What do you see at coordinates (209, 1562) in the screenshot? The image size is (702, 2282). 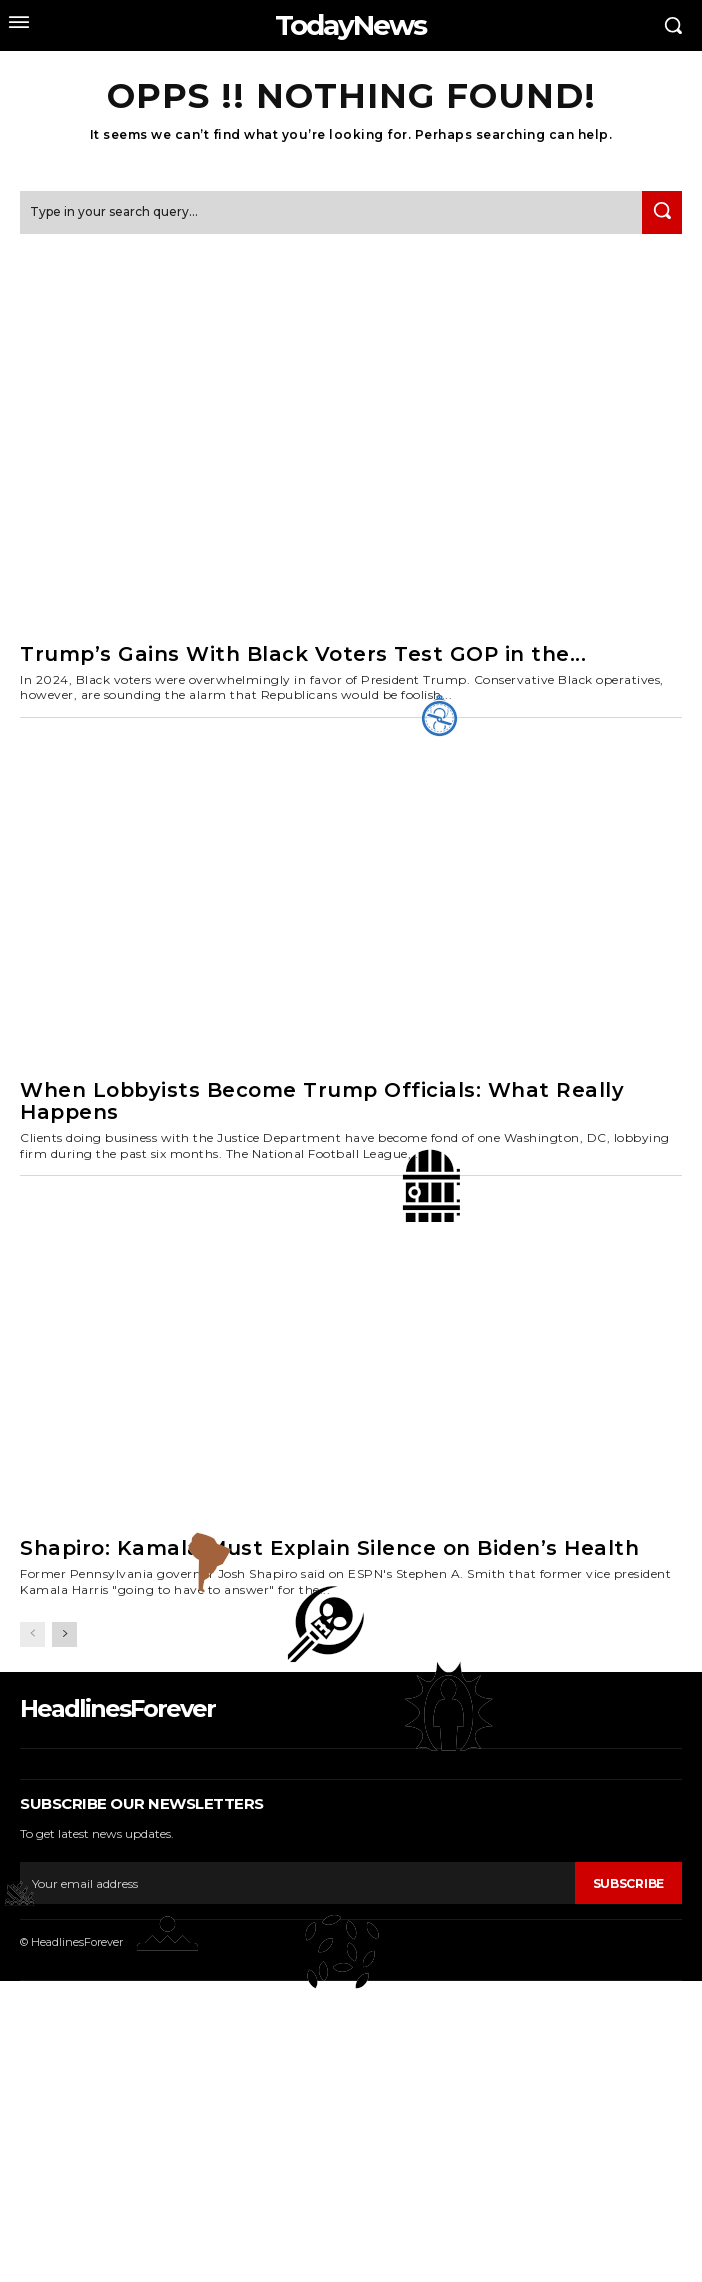 I see `view South America region` at bounding box center [209, 1562].